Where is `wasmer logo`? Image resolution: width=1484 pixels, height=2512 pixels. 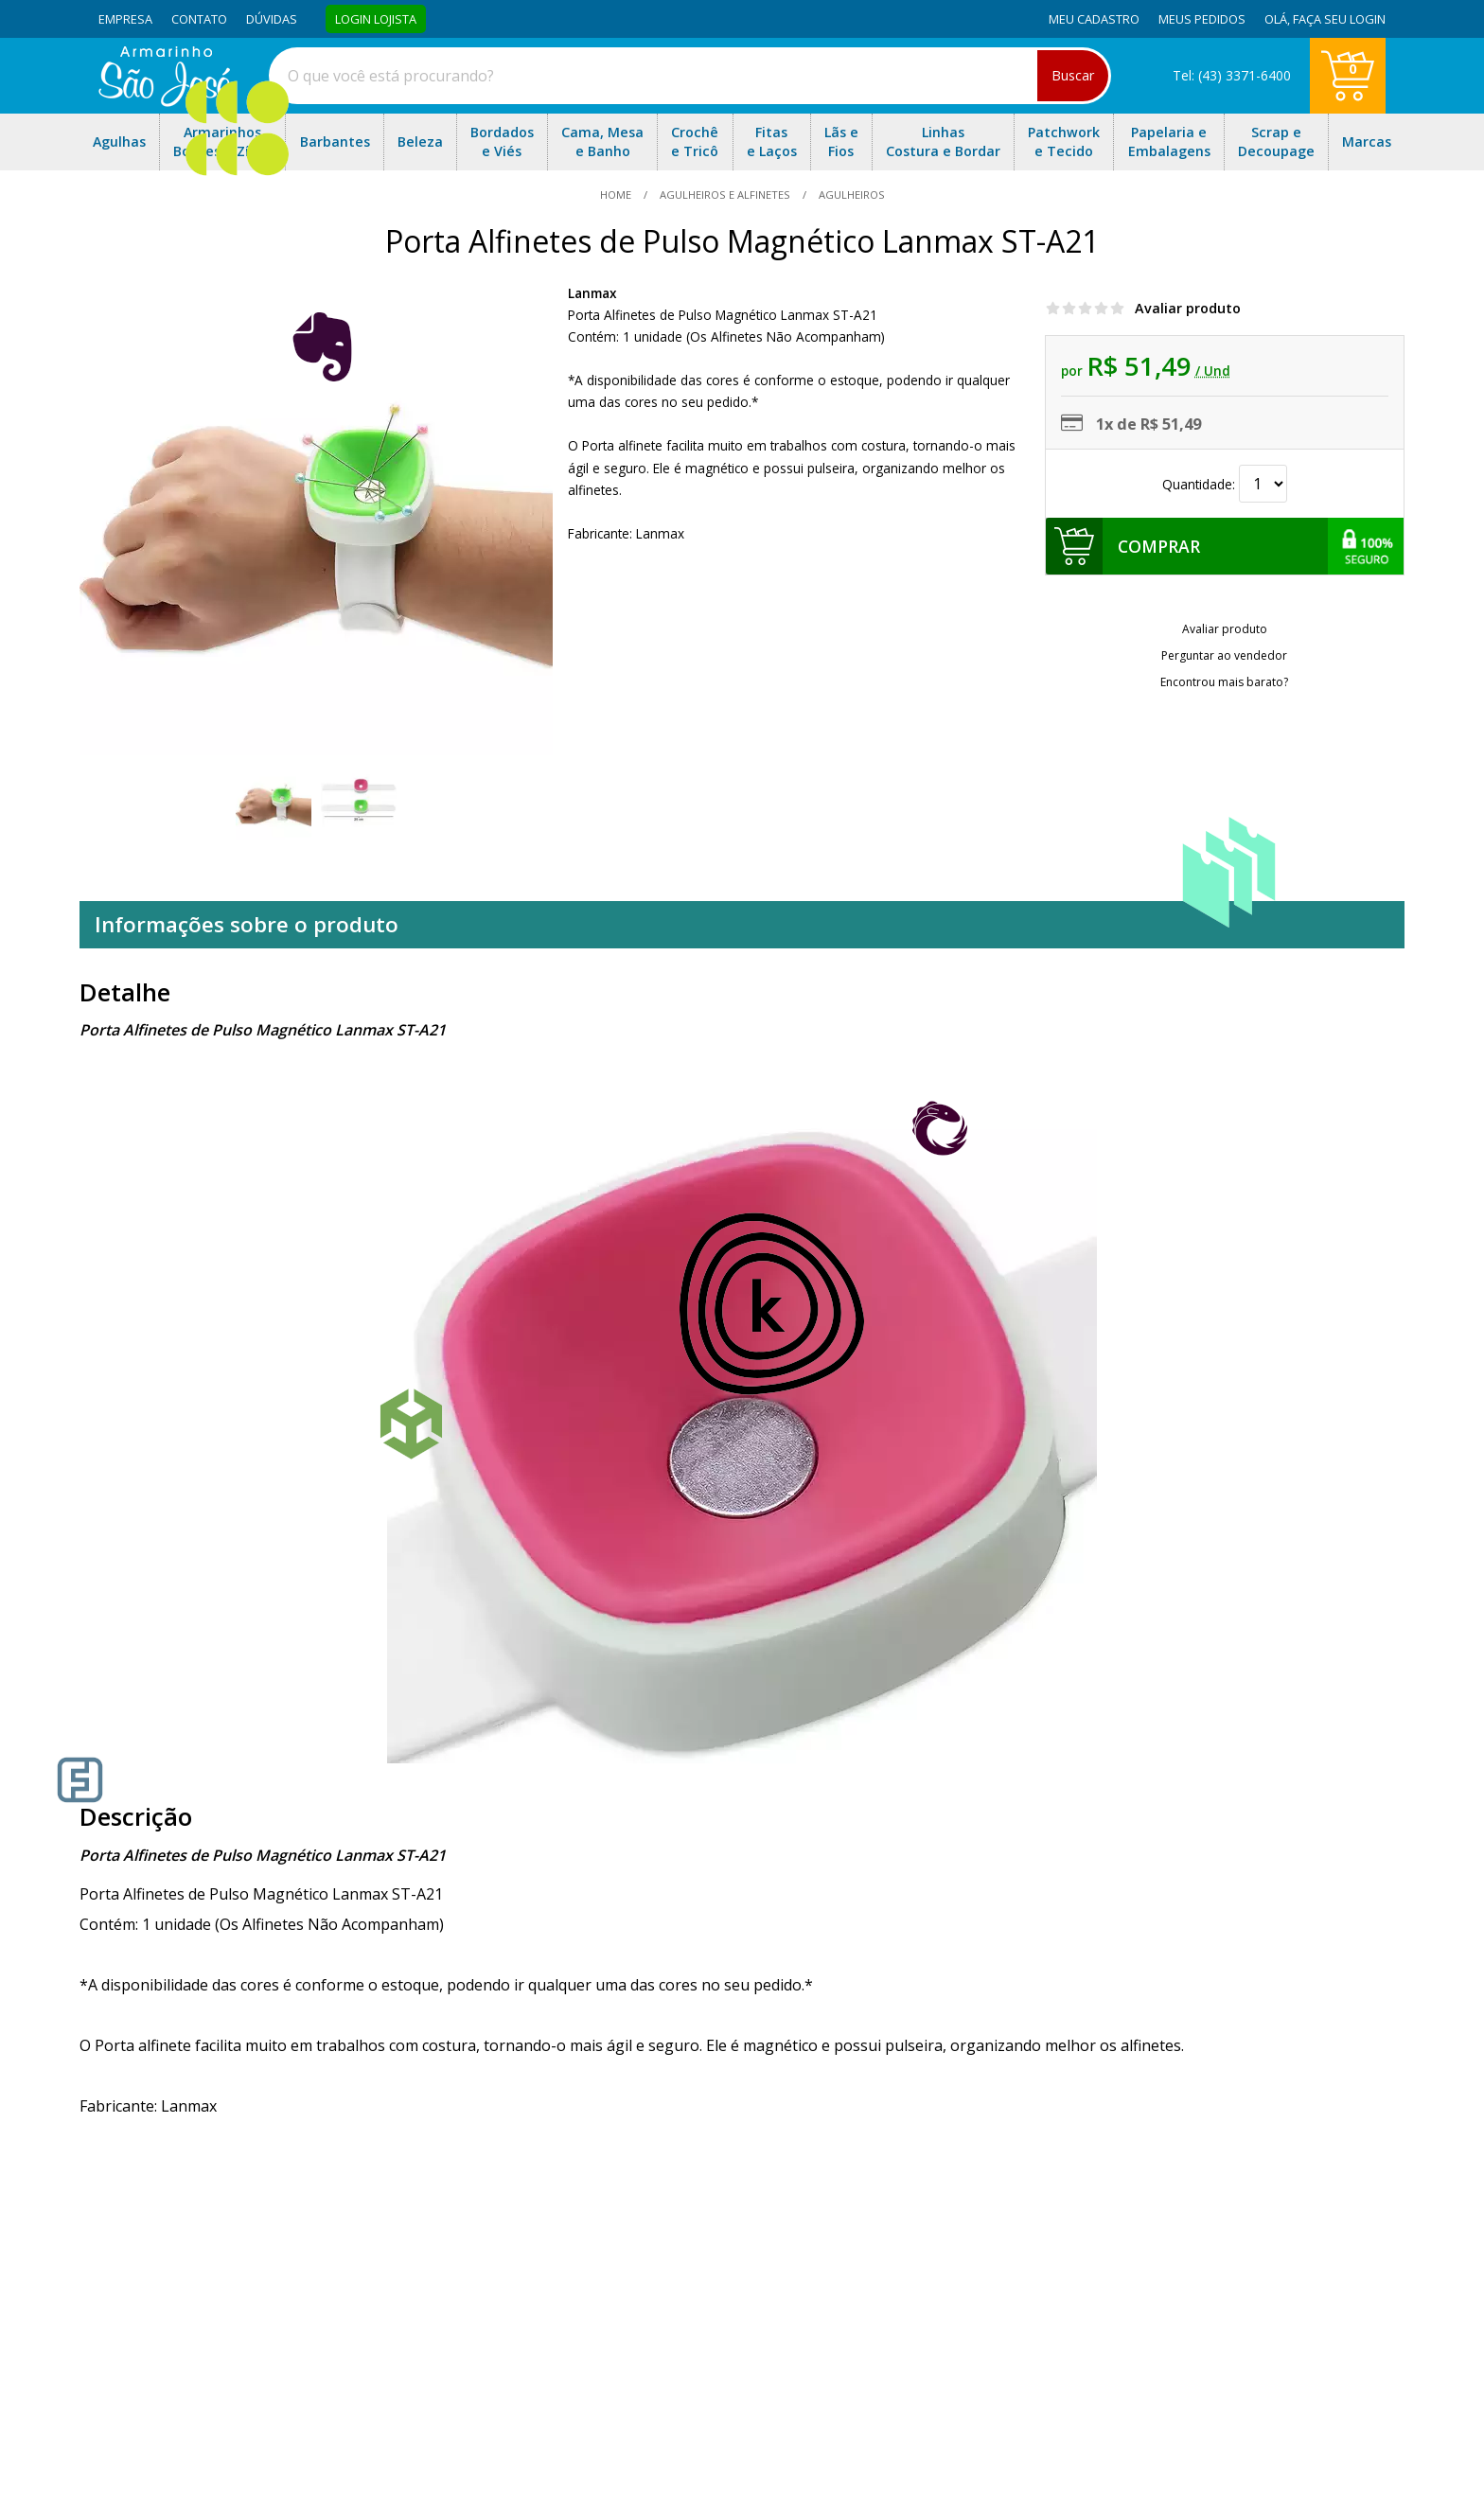 wasmer logo is located at coordinates (1228, 872).